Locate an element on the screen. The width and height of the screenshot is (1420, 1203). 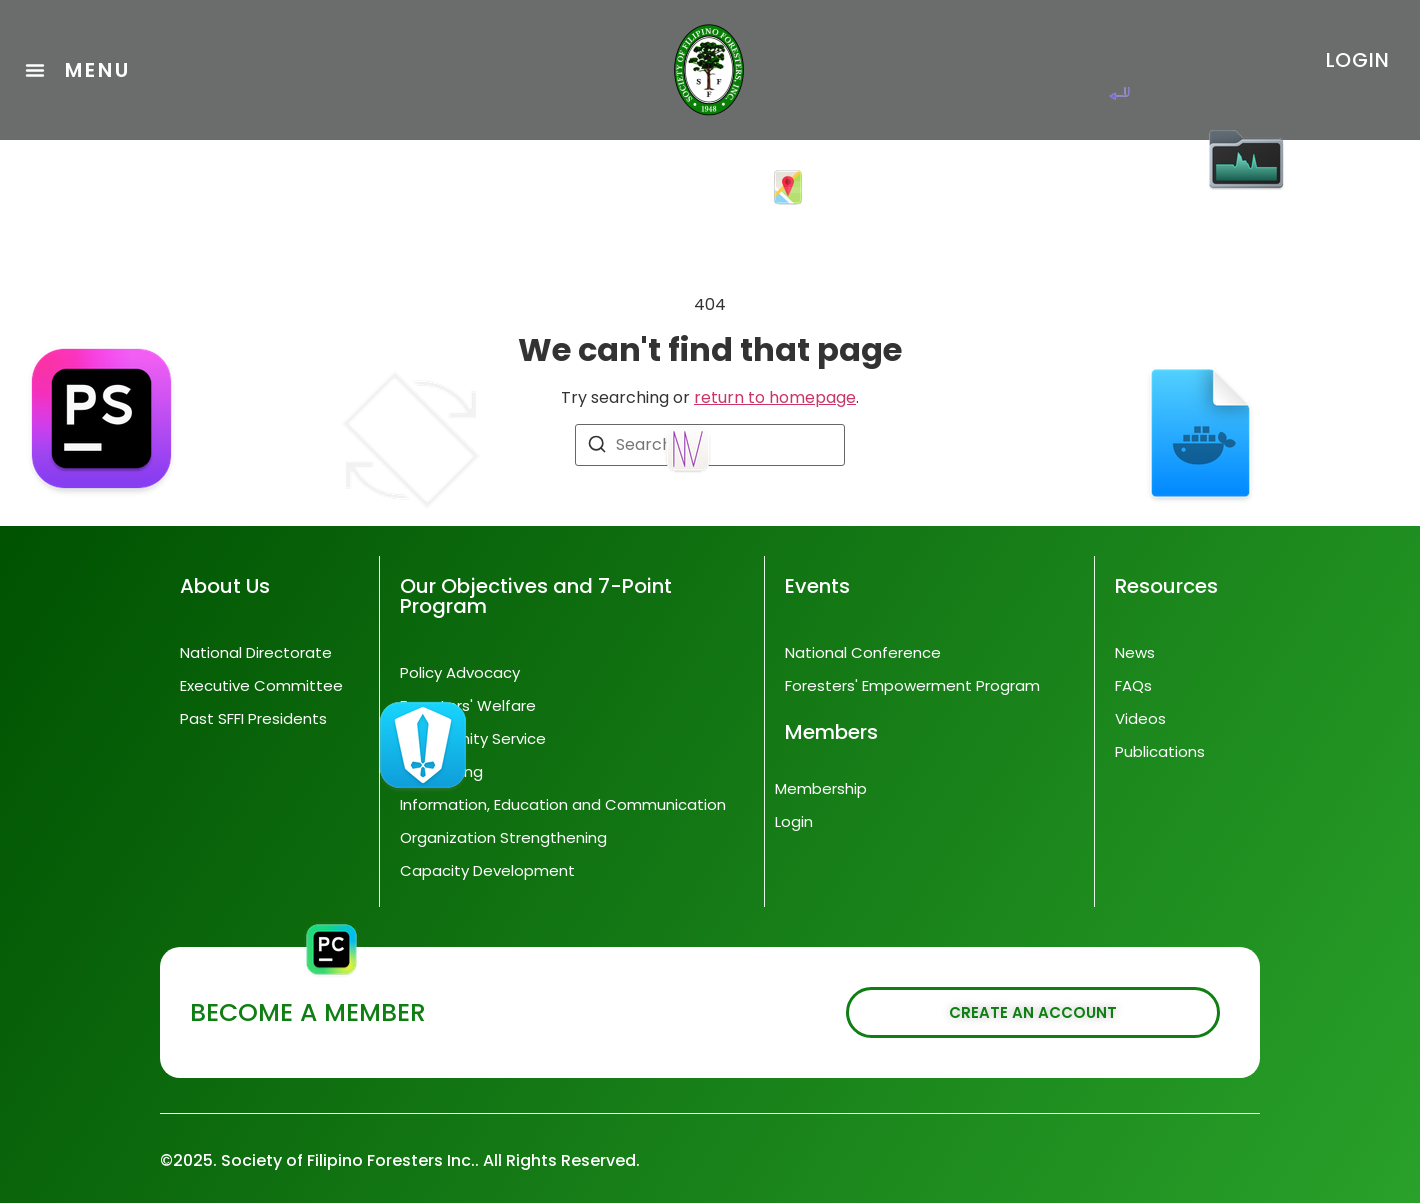
screen rotation is enabled is located at coordinates (411, 440).